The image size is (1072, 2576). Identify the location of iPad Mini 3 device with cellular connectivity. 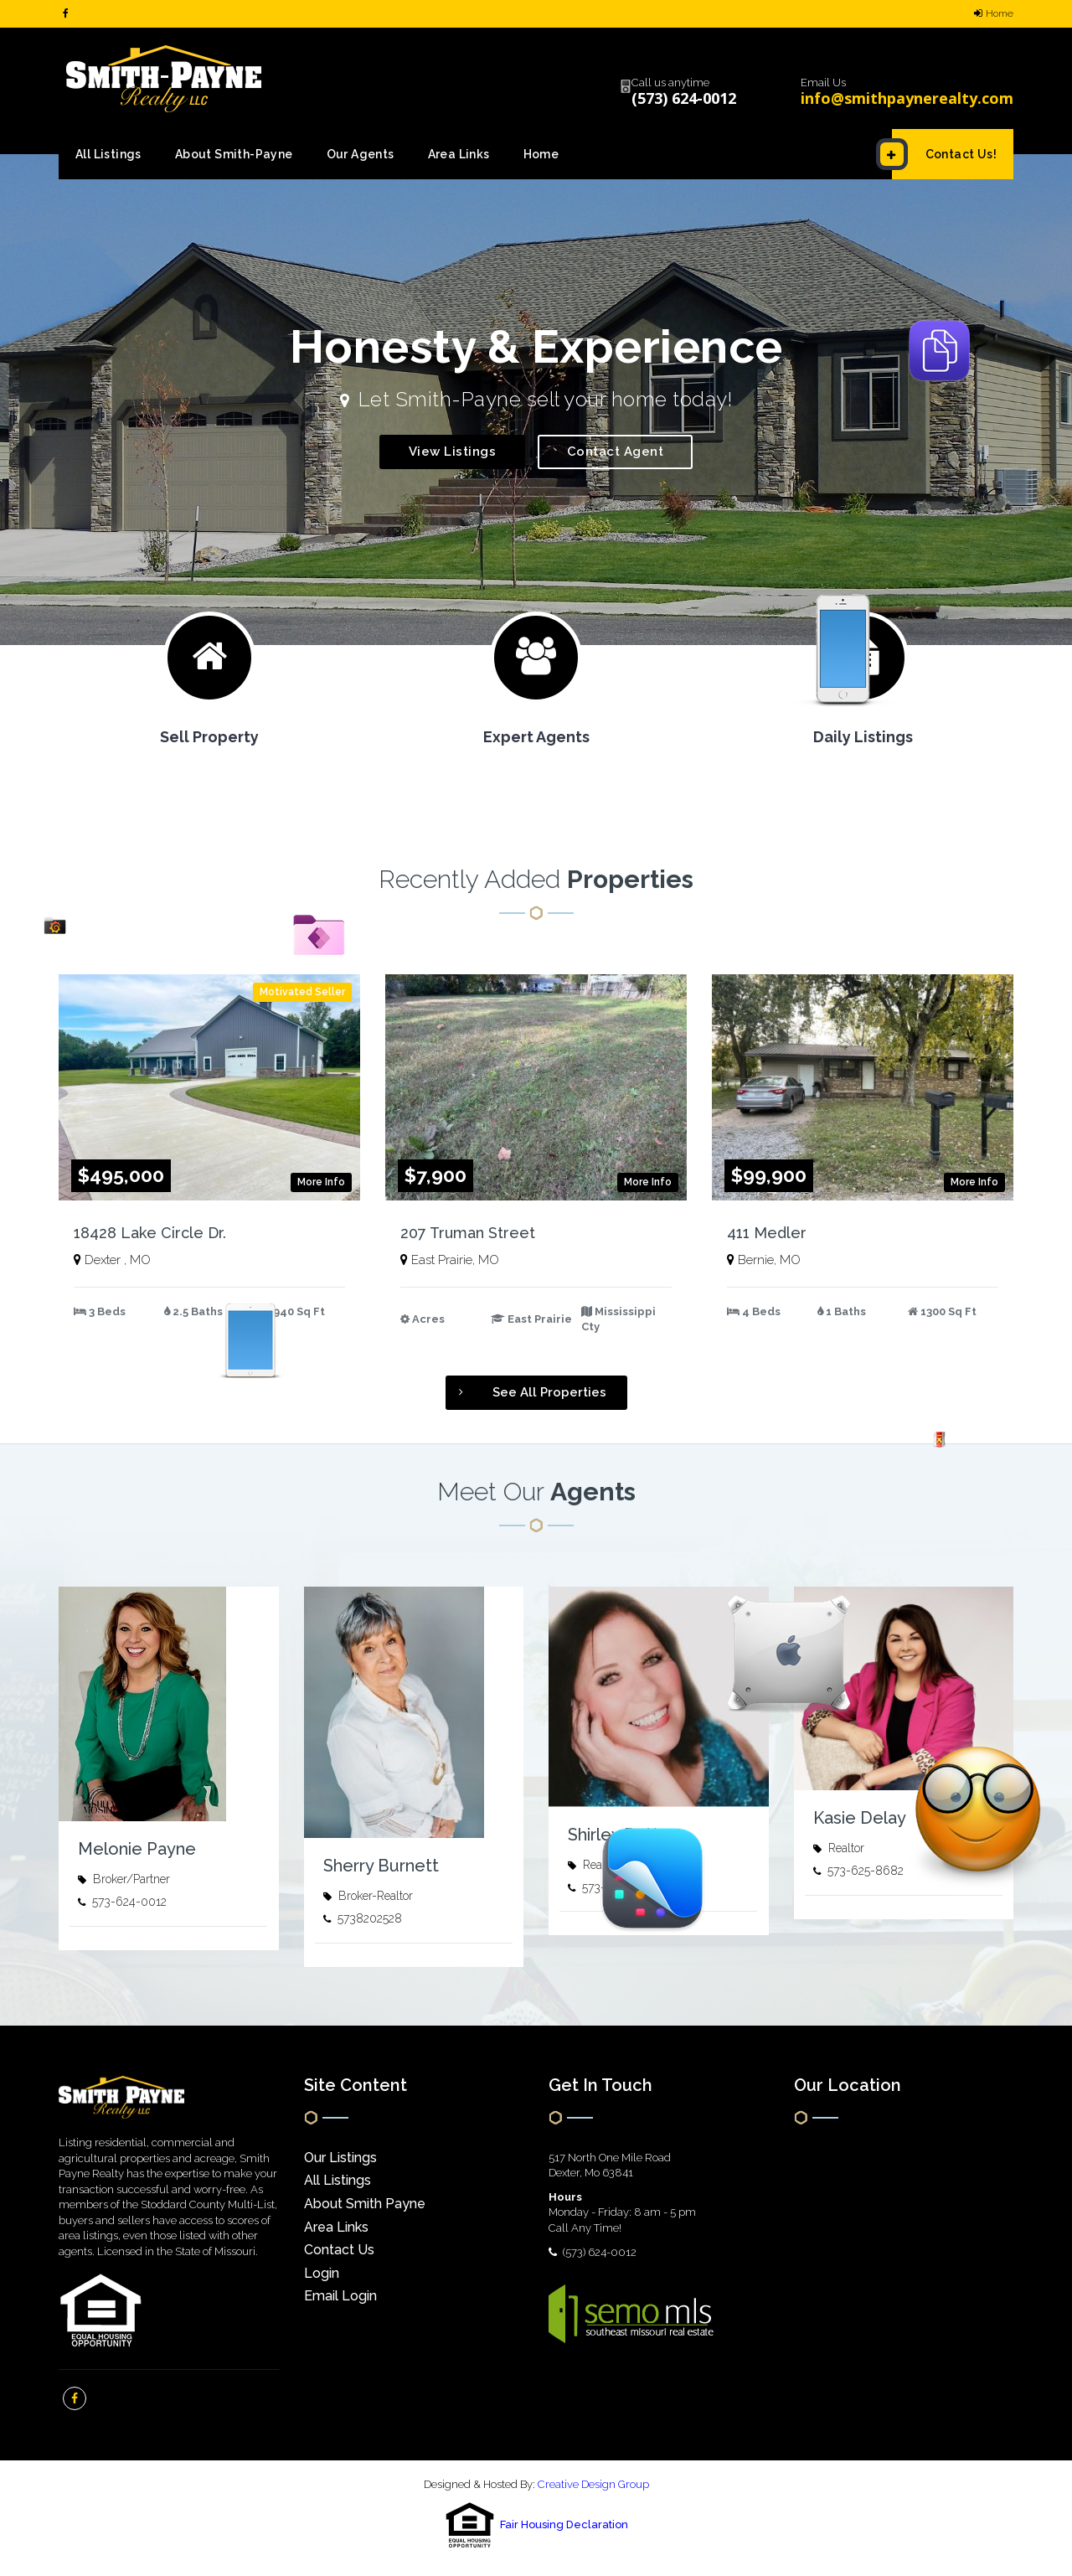
(250, 1334).